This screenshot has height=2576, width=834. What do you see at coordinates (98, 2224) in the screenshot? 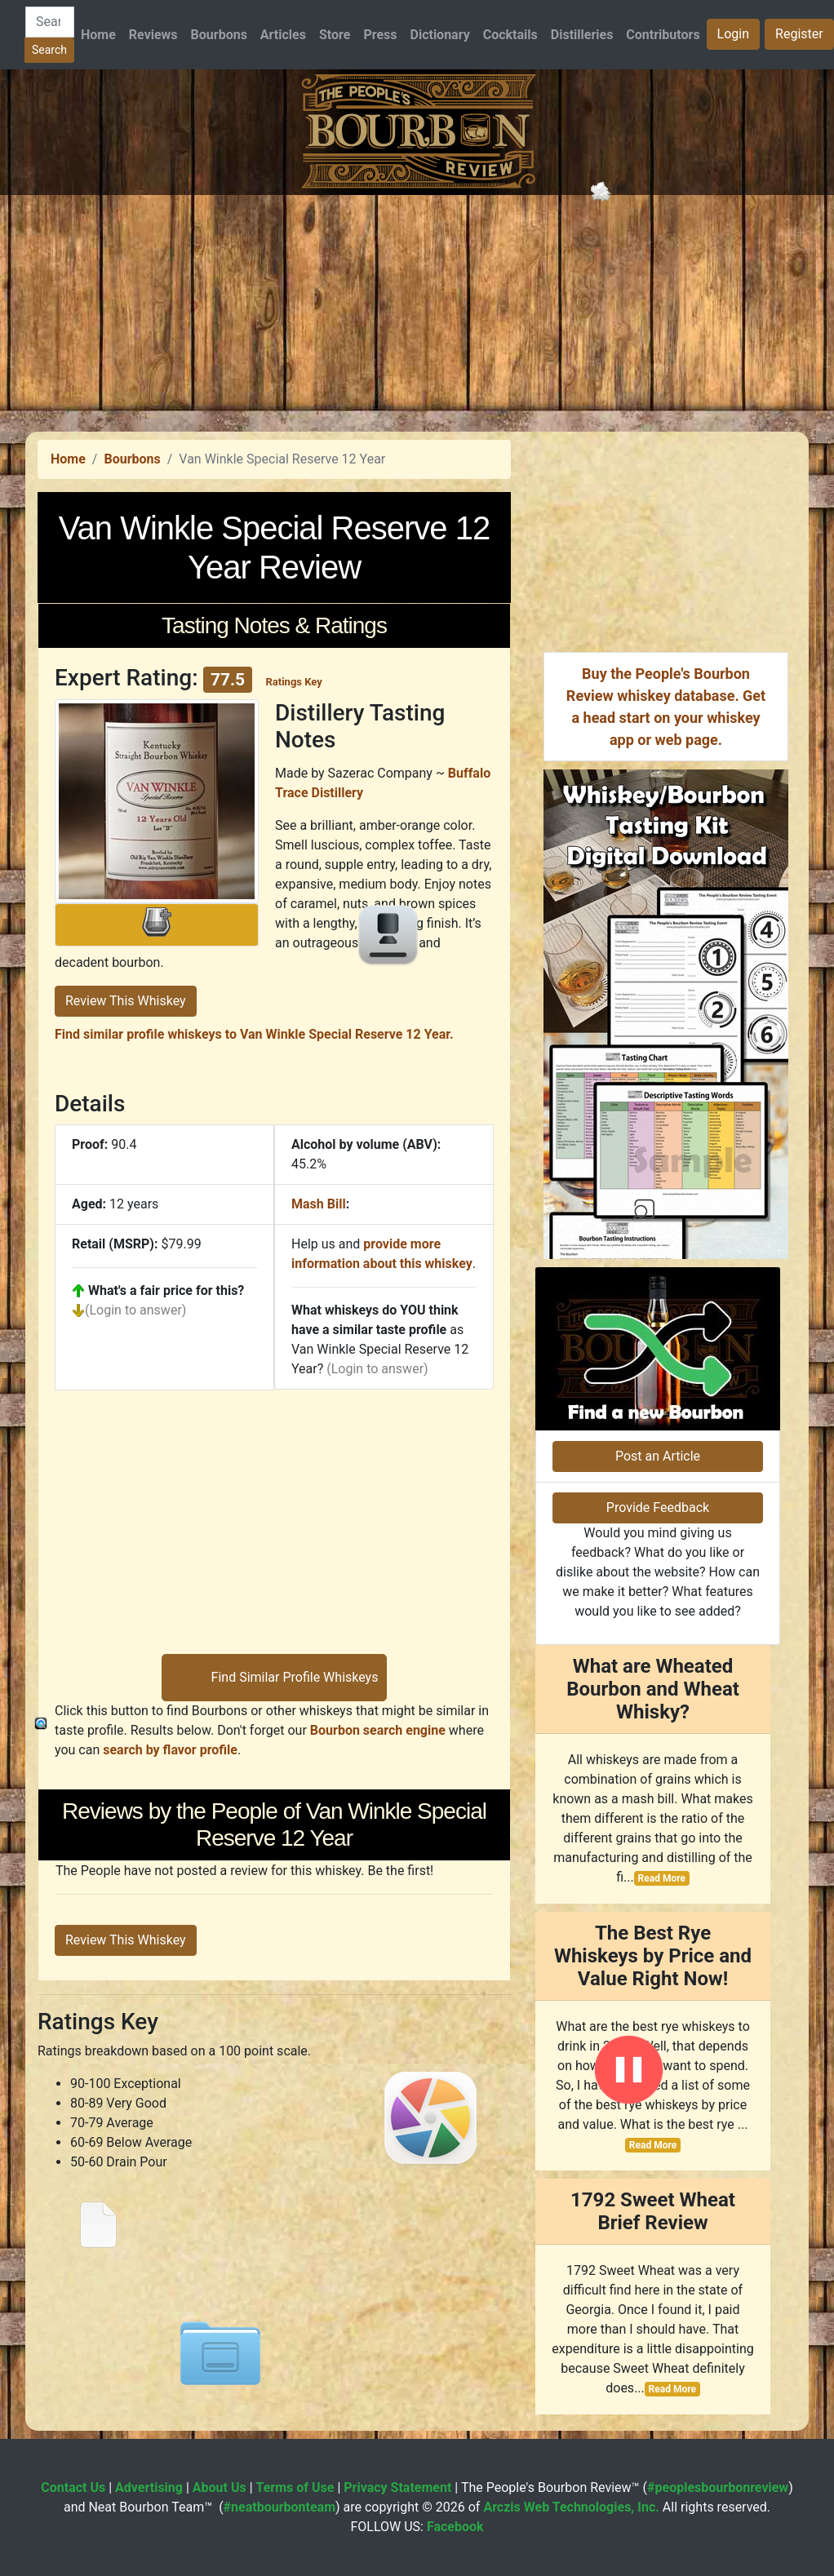
I see `indicates an empty or zero-byte file` at bounding box center [98, 2224].